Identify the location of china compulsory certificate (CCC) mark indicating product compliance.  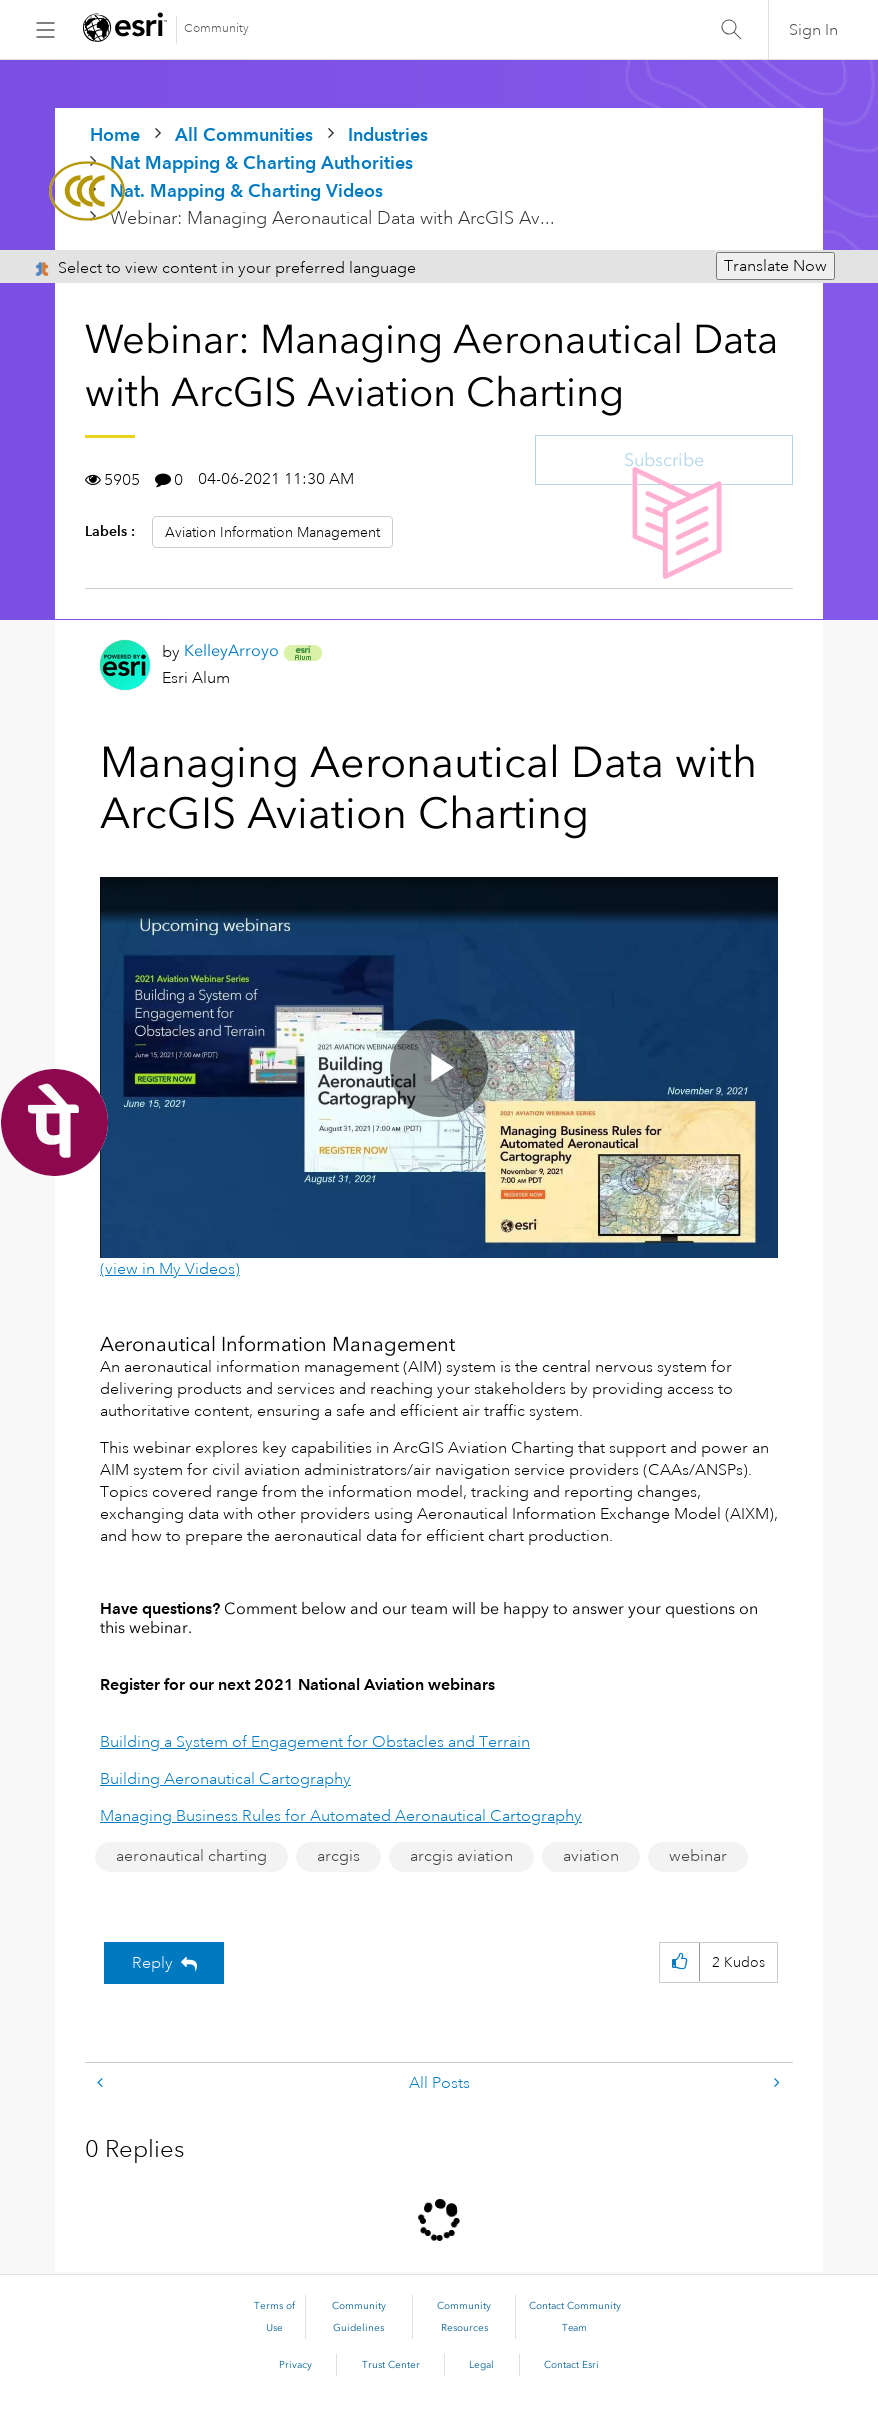
(87, 191).